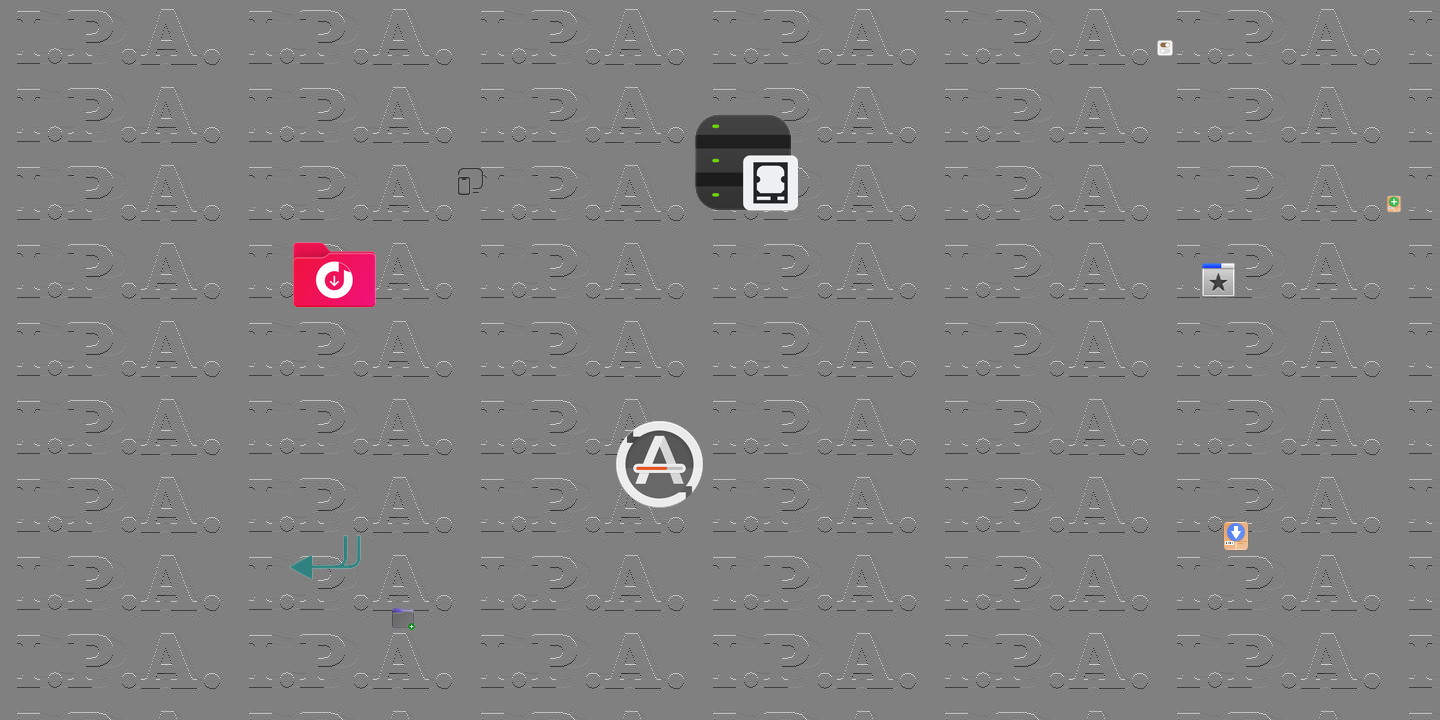 This screenshot has width=1440, height=720. I want to click on open 4K Tokkit video downloads folder, so click(334, 277).